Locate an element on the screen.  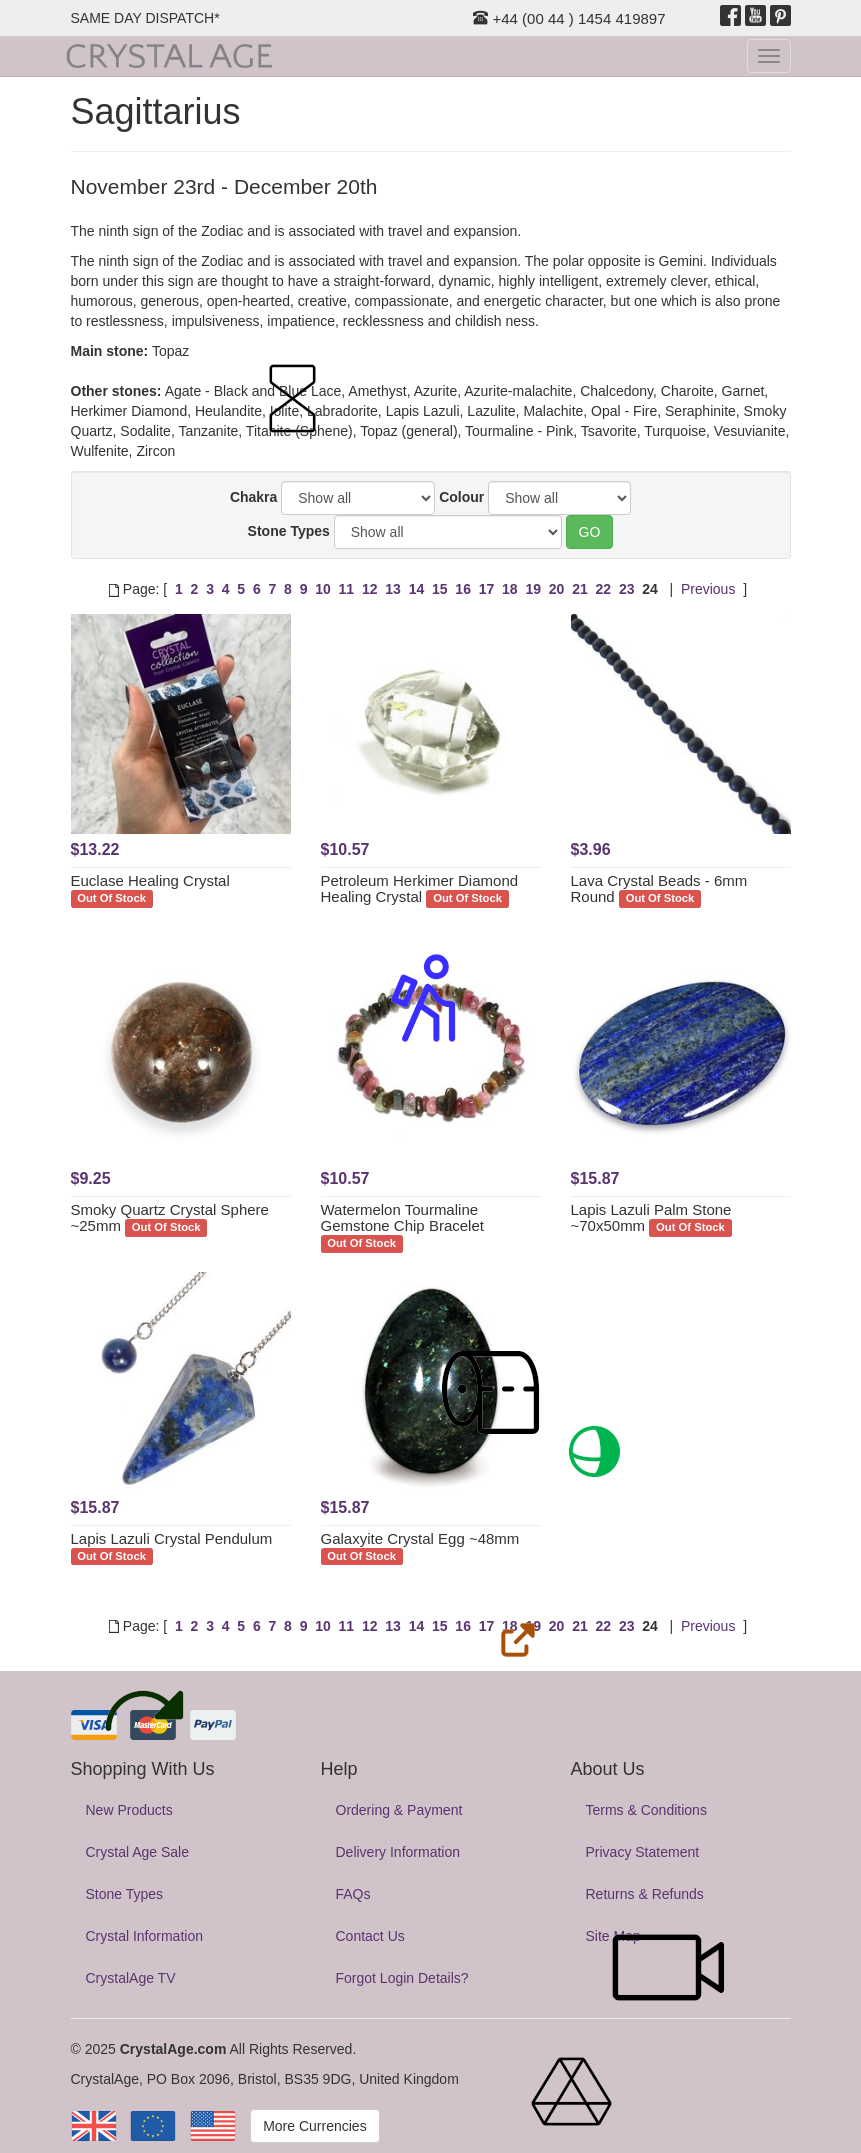
access google drive files and storage is located at coordinates (571, 2094).